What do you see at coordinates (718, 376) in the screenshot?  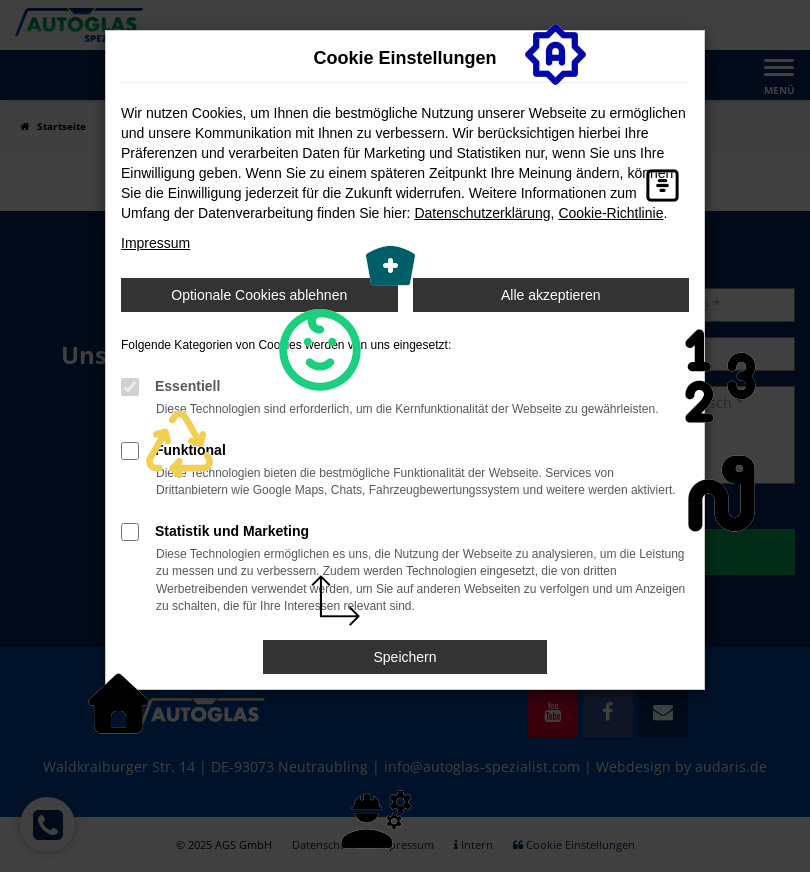 I see `access numbered list formatting` at bounding box center [718, 376].